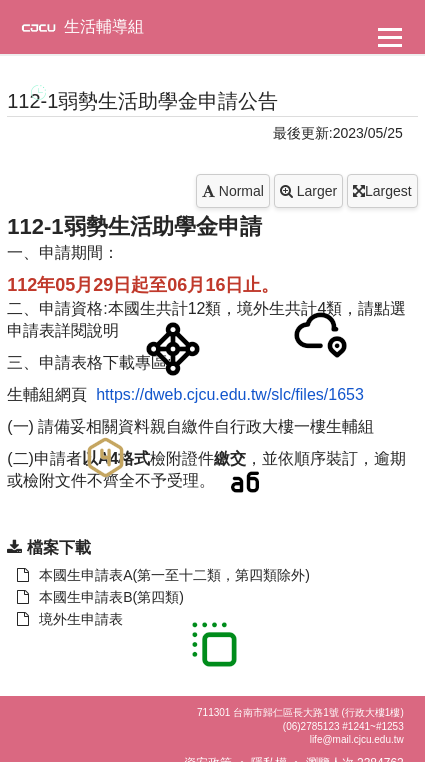 The width and height of the screenshot is (425, 762). What do you see at coordinates (214, 644) in the screenshot?
I see `drag and drop to reorder items` at bounding box center [214, 644].